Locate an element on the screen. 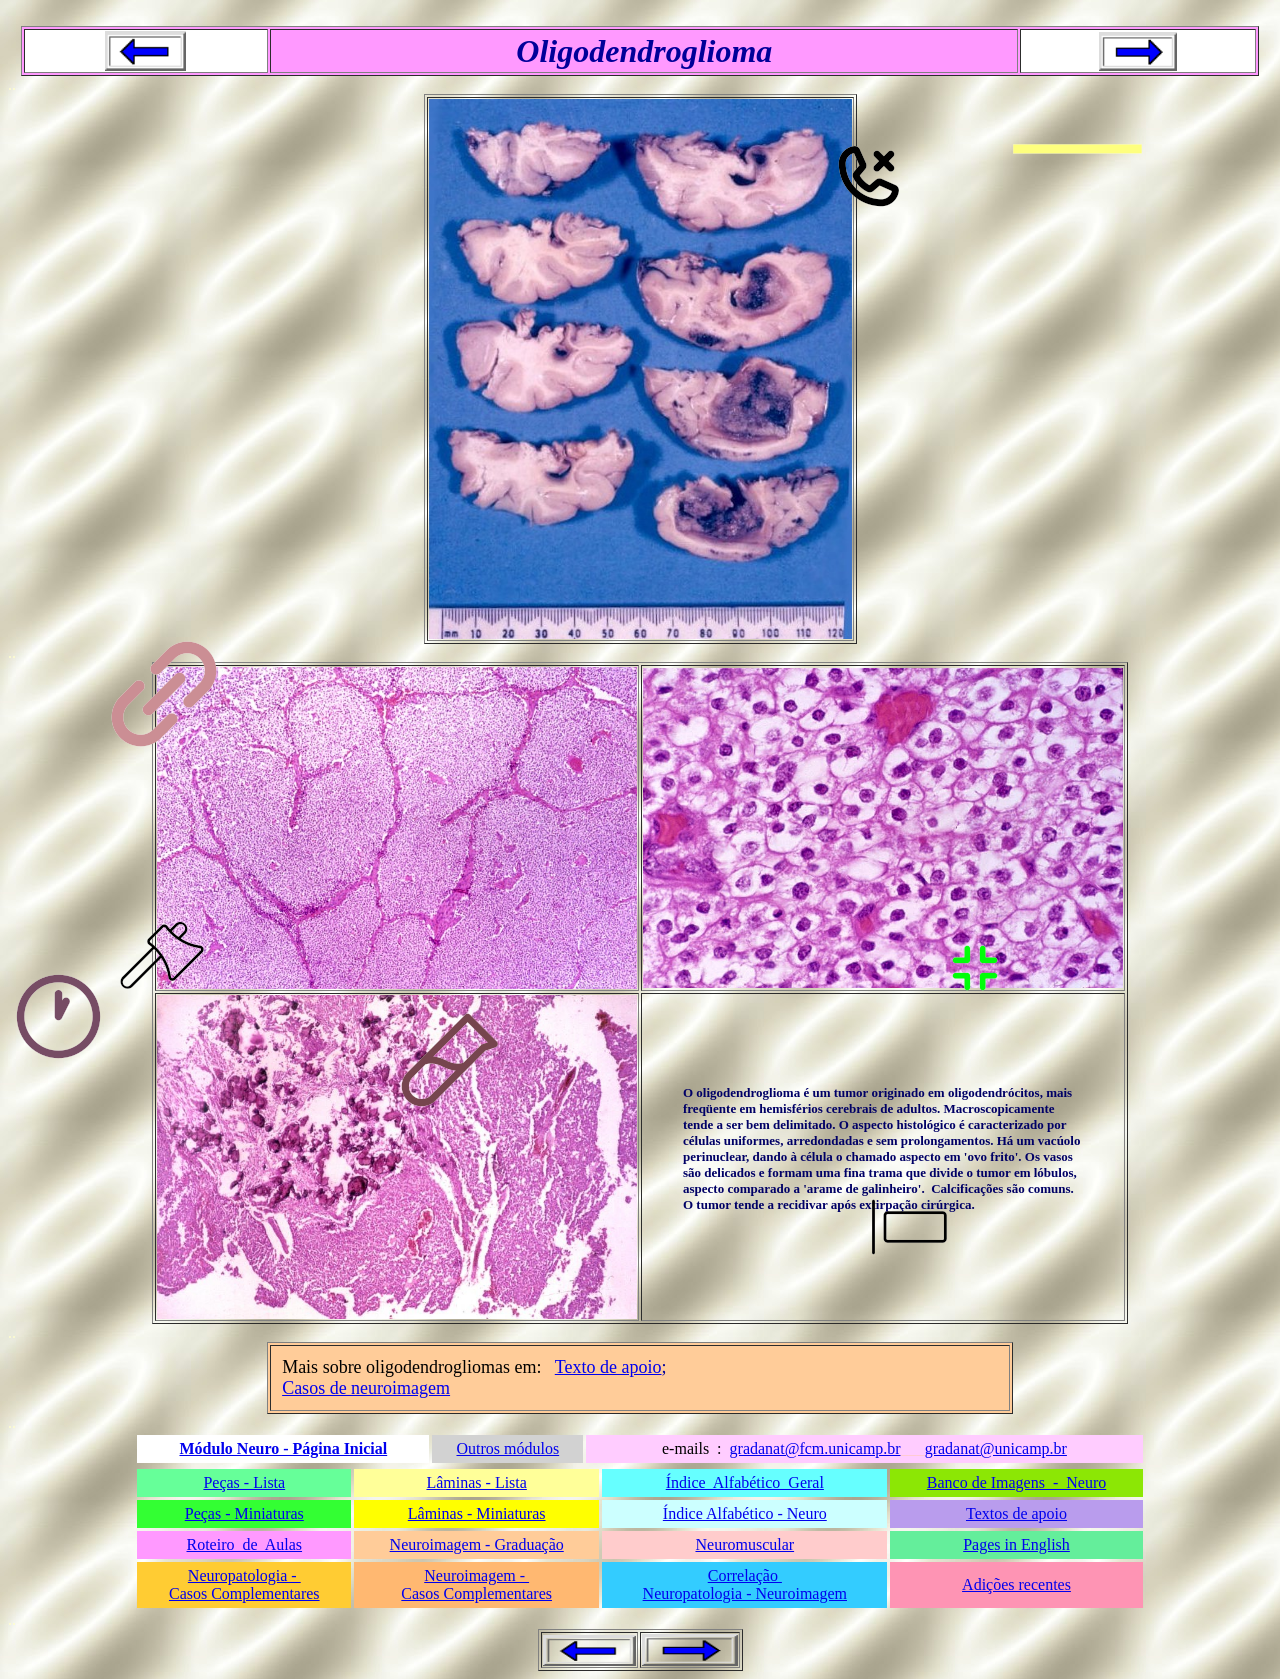 This screenshot has width=1280, height=1679. end or reject a phone call is located at coordinates (870, 175).